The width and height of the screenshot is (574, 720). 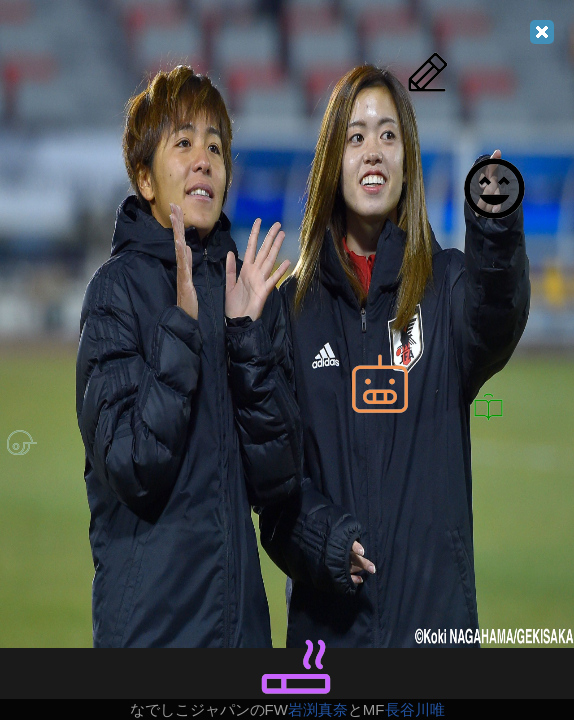 What do you see at coordinates (494, 188) in the screenshot?
I see `rate your experience as very satisfied` at bounding box center [494, 188].